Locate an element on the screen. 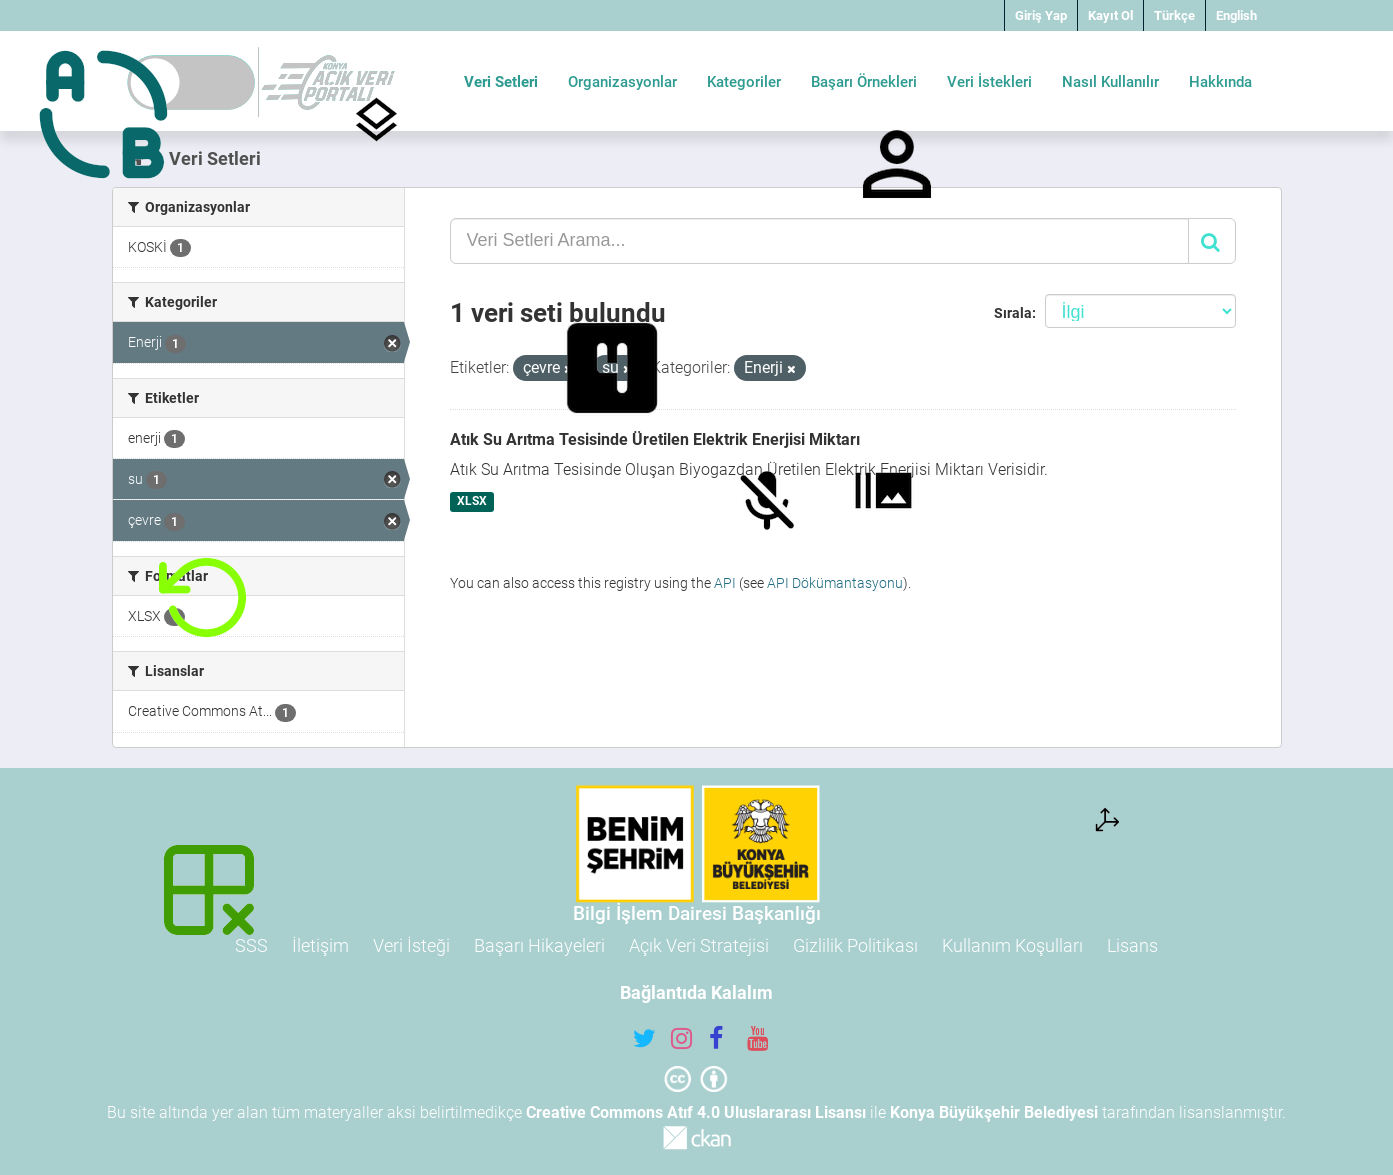 The image size is (1393, 1175). switch to 3D view or coordinate system is located at coordinates (1106, 821).